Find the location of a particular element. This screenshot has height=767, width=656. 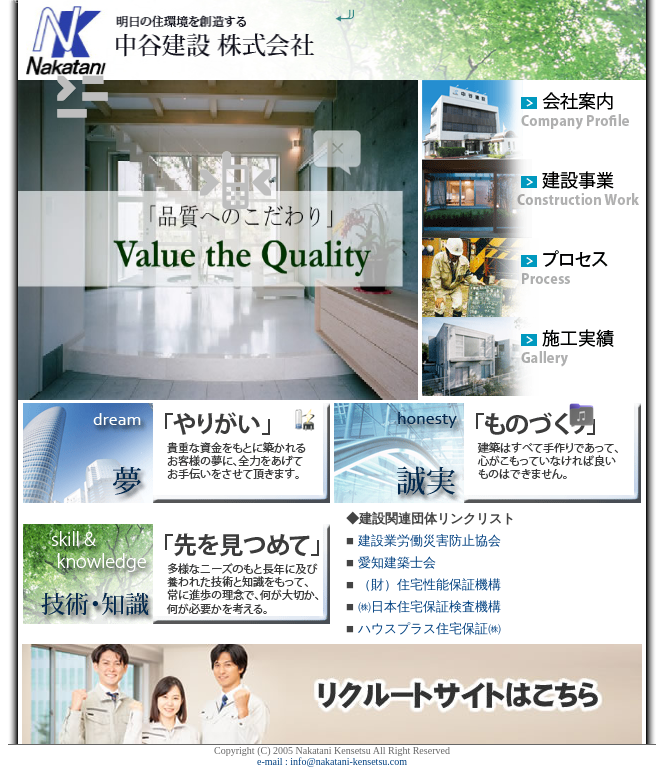

open your music folder is located at coordinates (581, 414).